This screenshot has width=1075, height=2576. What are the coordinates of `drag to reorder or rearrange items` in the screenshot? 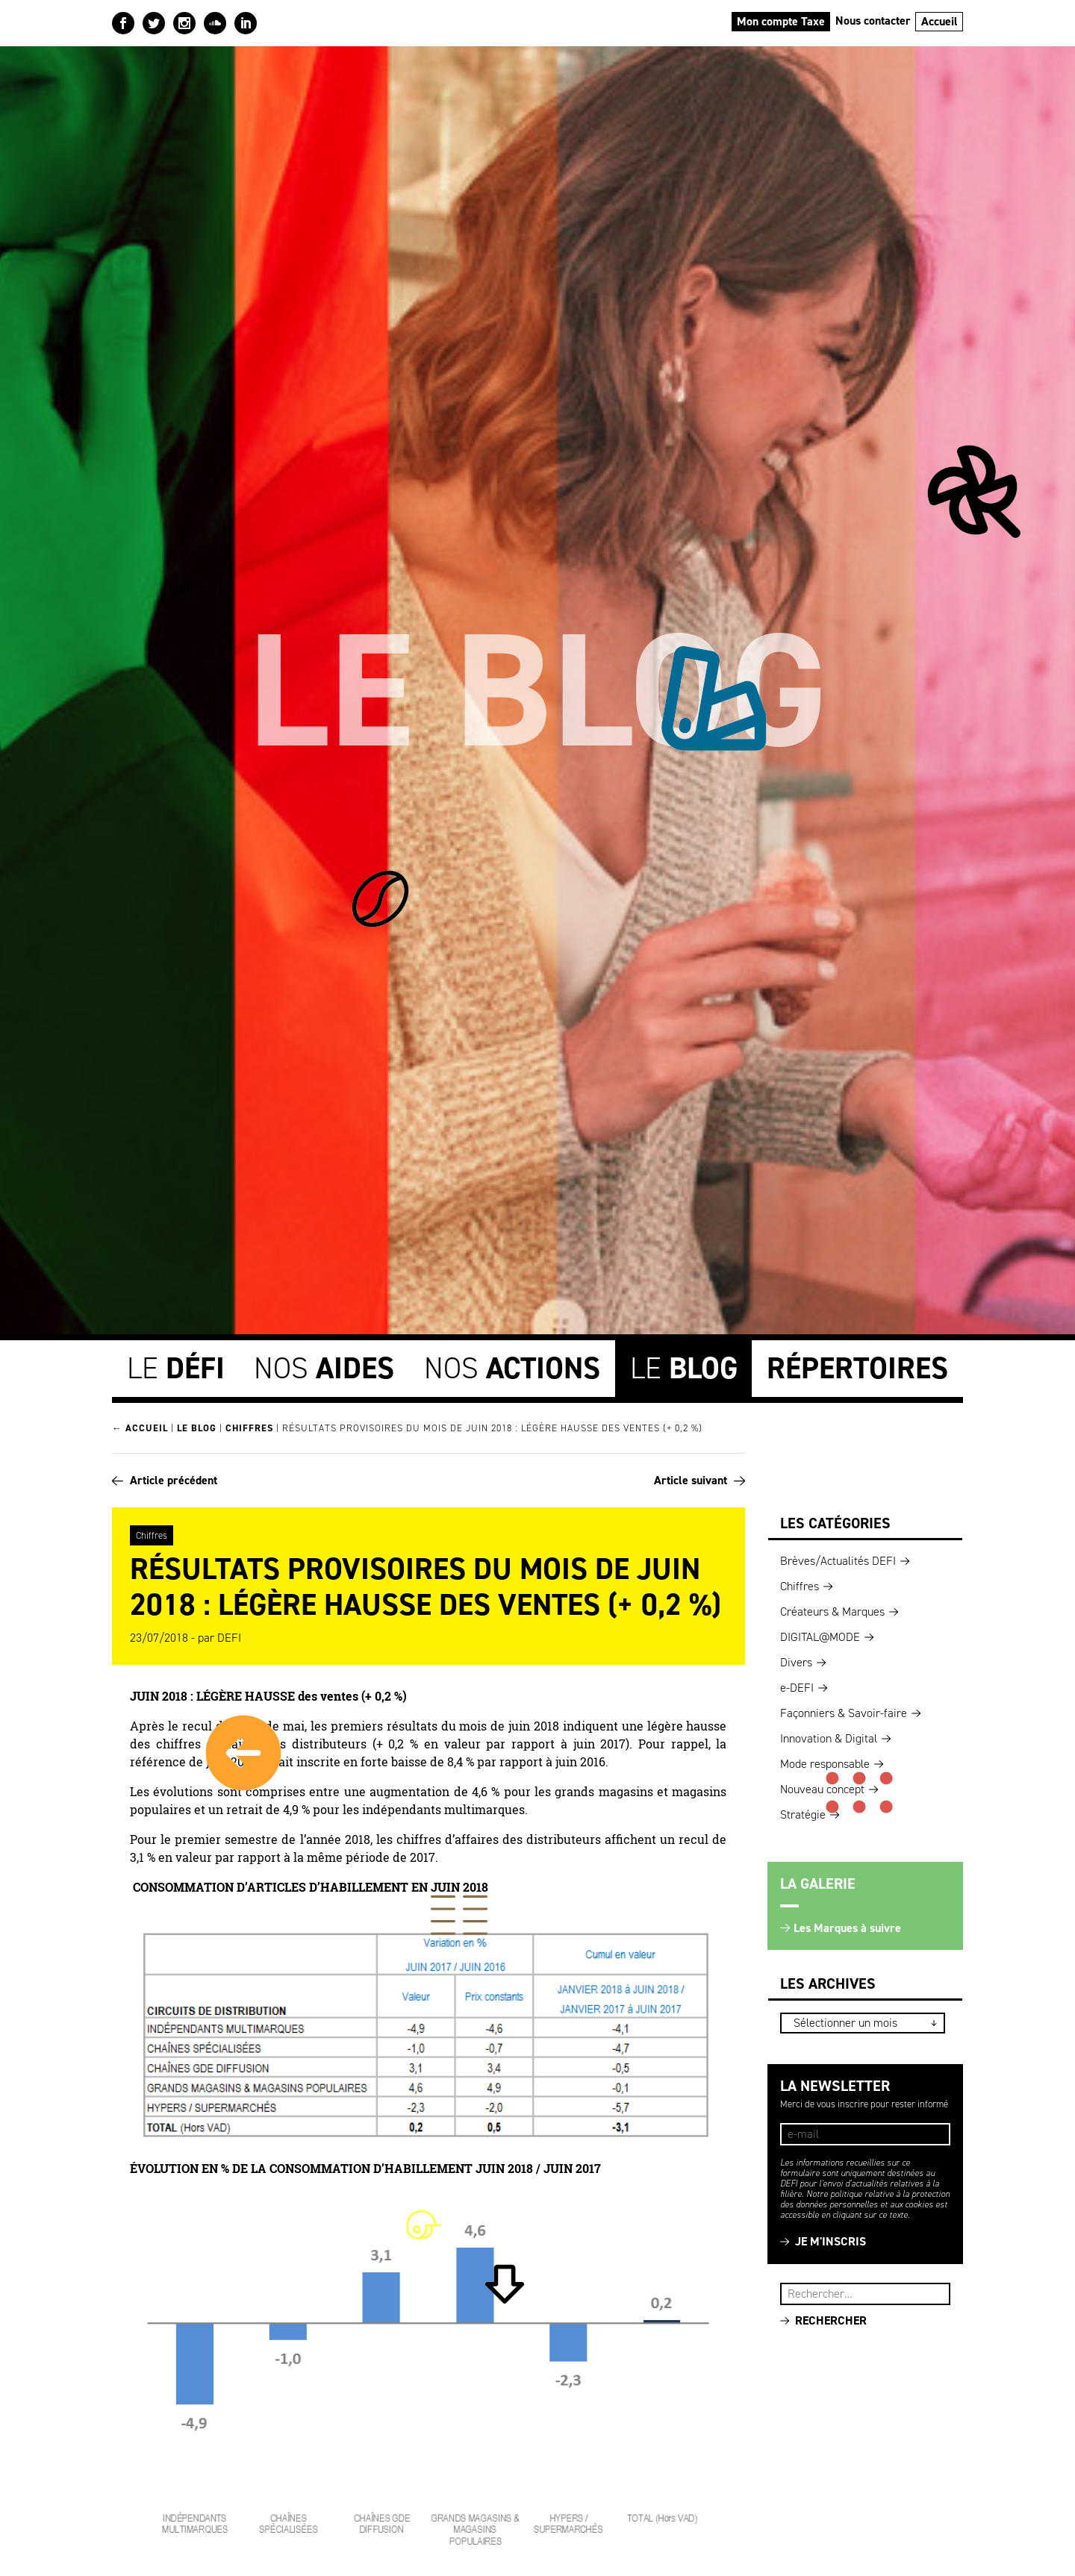 It's located at (859, 1792).